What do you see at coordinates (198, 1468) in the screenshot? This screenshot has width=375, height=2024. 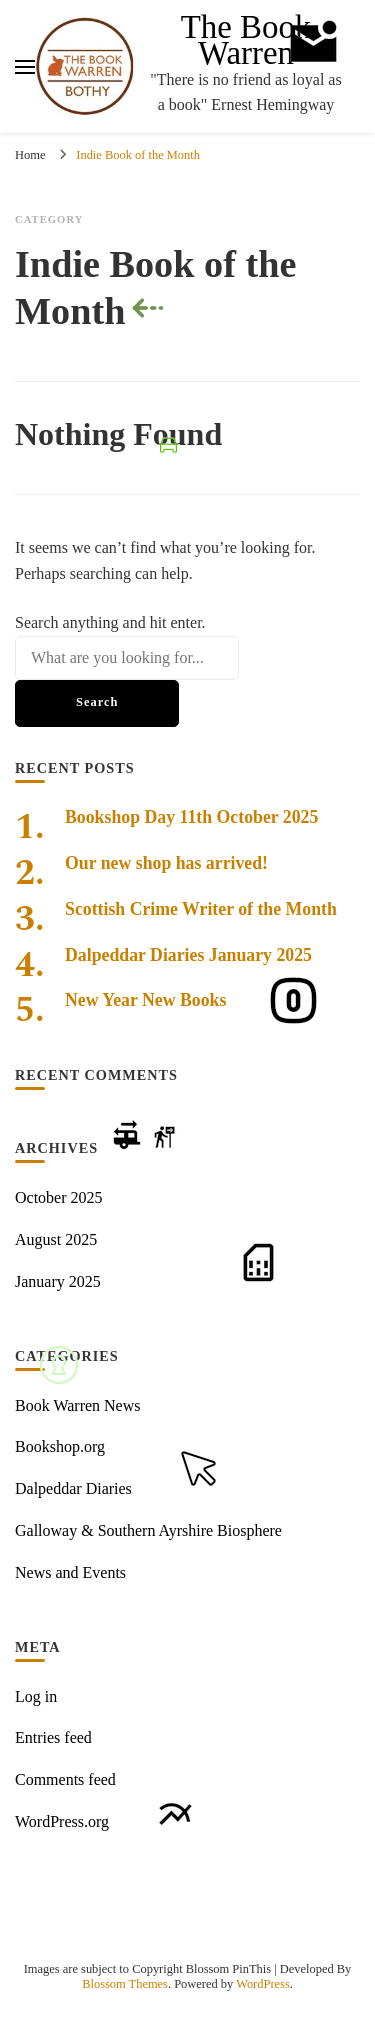 I see `mouse pointer or cursor indicator` at bounding box center [198, 1468].